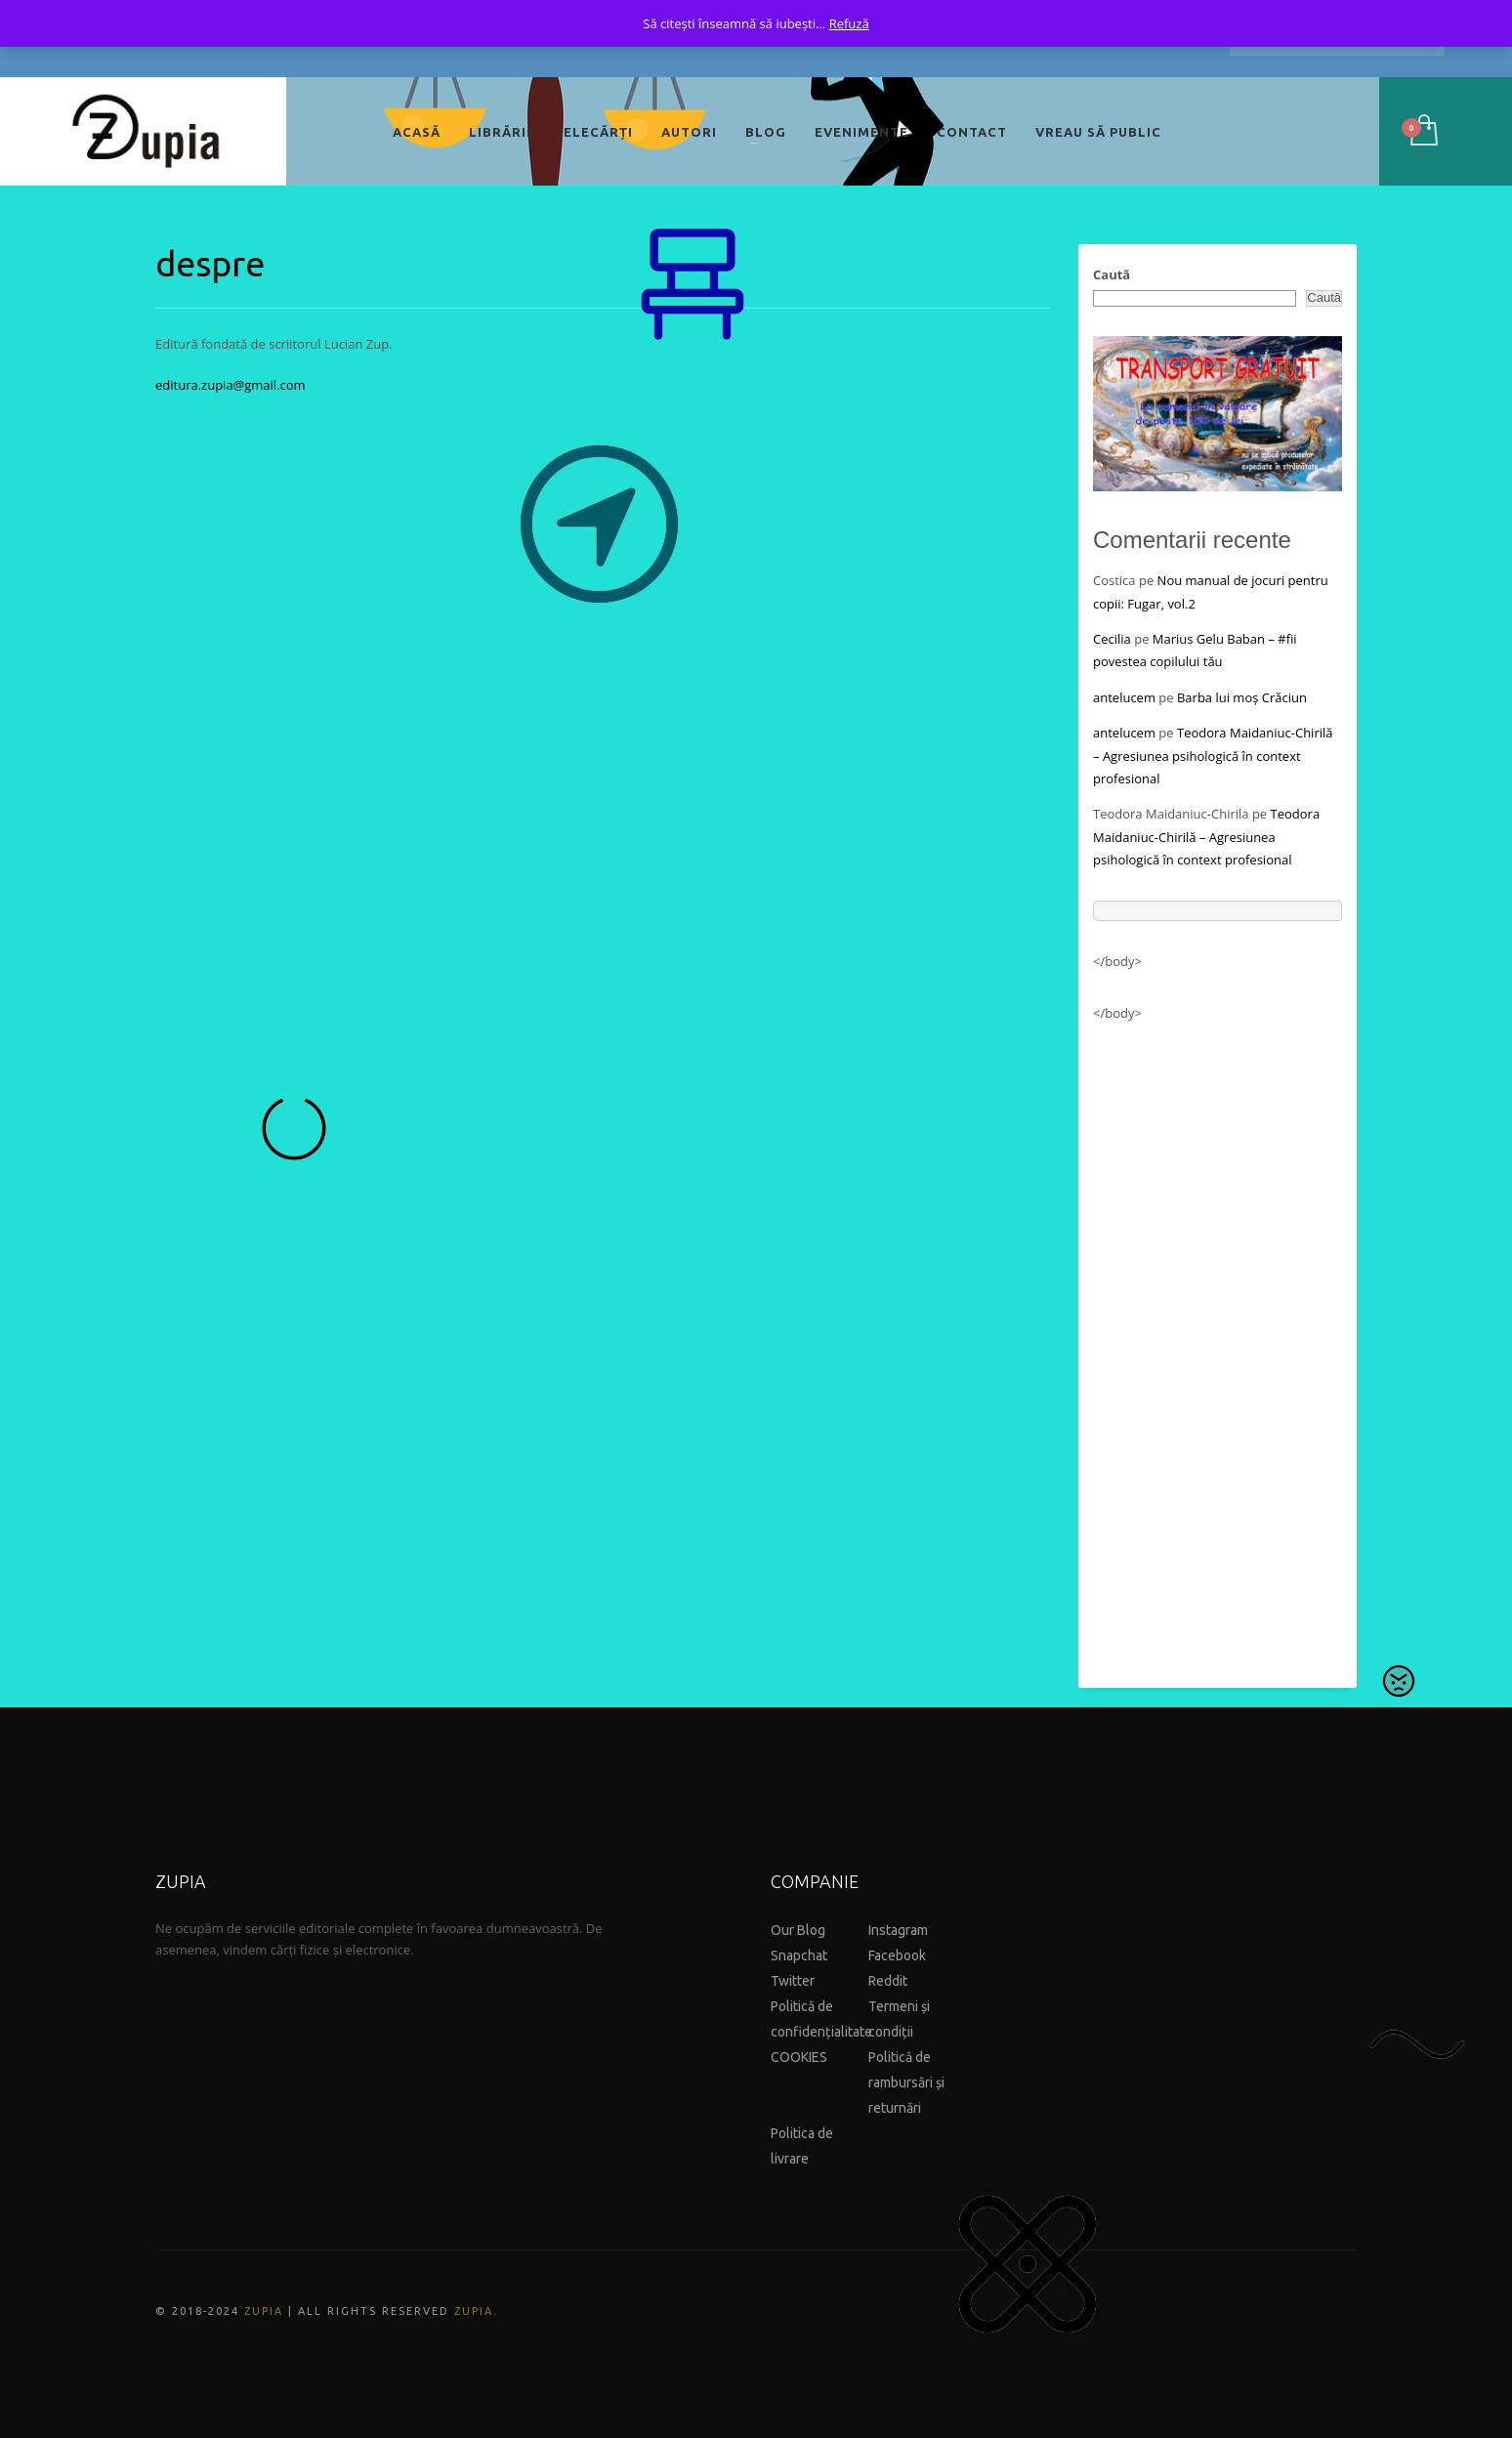 This screenshot has width=1512, height=2438. What do you see at coordinates (693, 284) in the screenshot?
I see `browse furniture or seating options` at bounding box center [693, 284].